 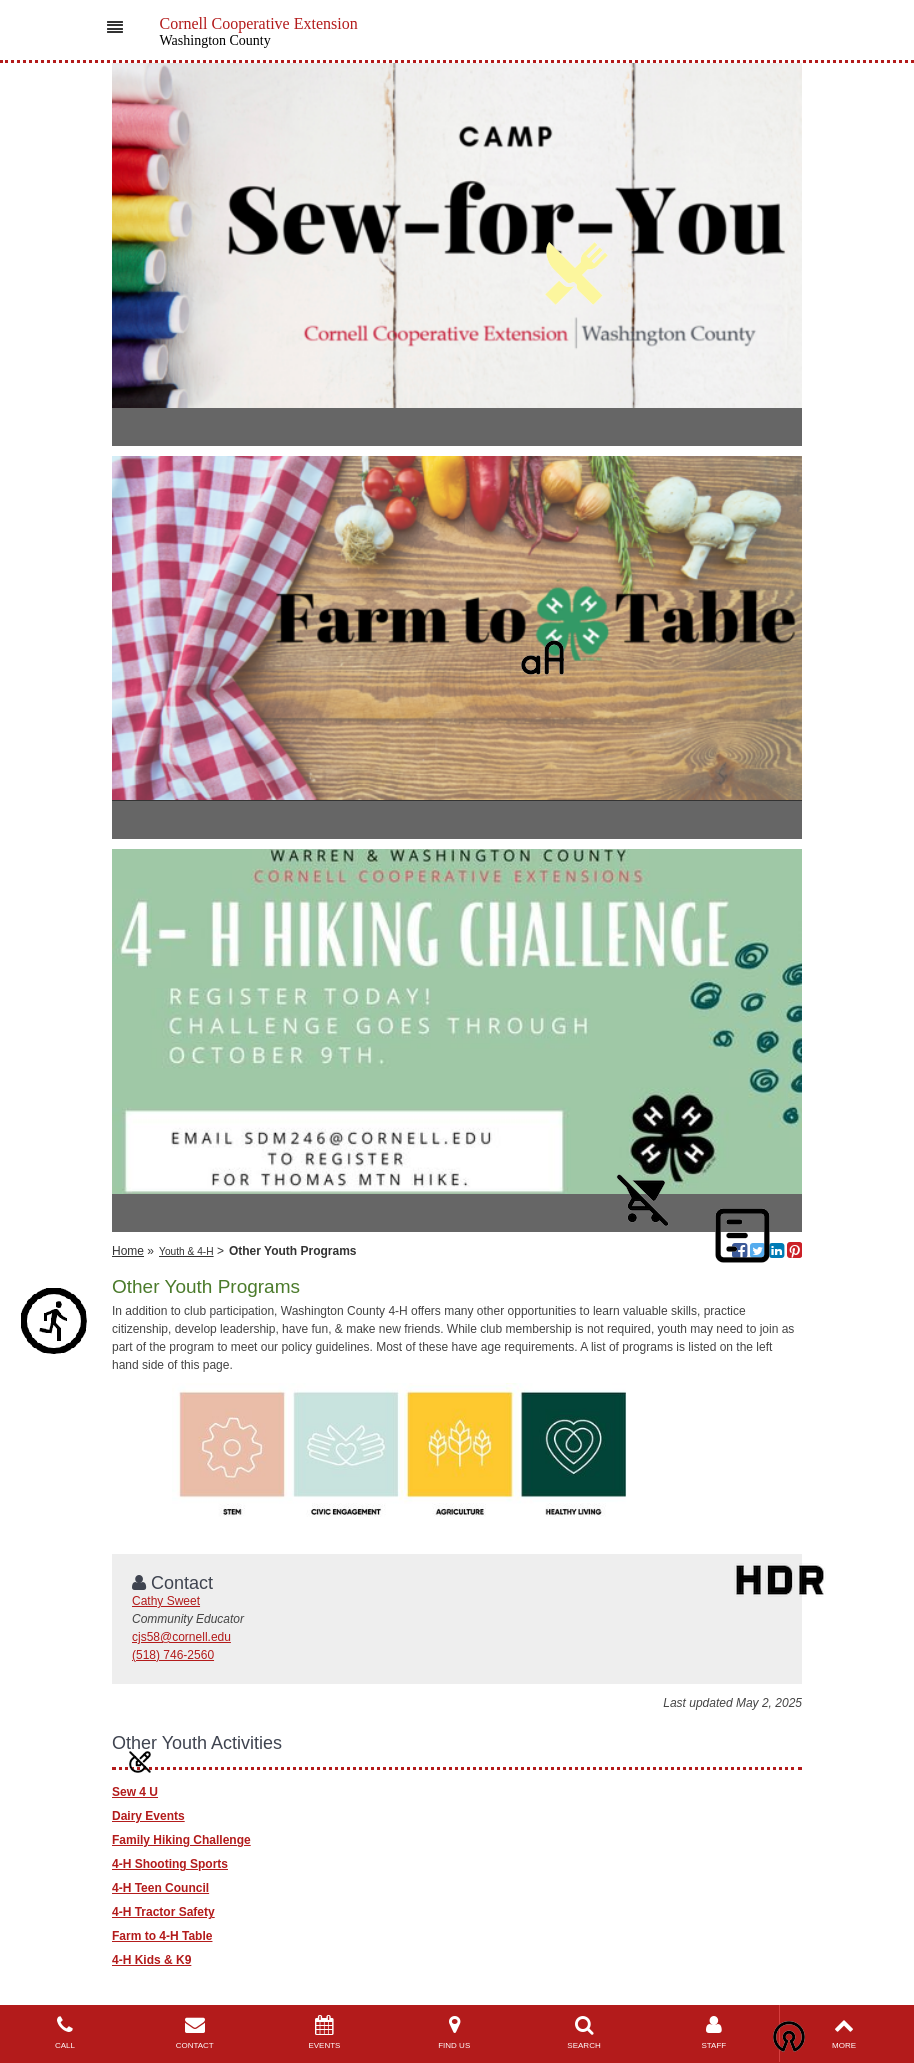 I want to click on align content to the left with full-width stretching, so click(x=742, y=1235).